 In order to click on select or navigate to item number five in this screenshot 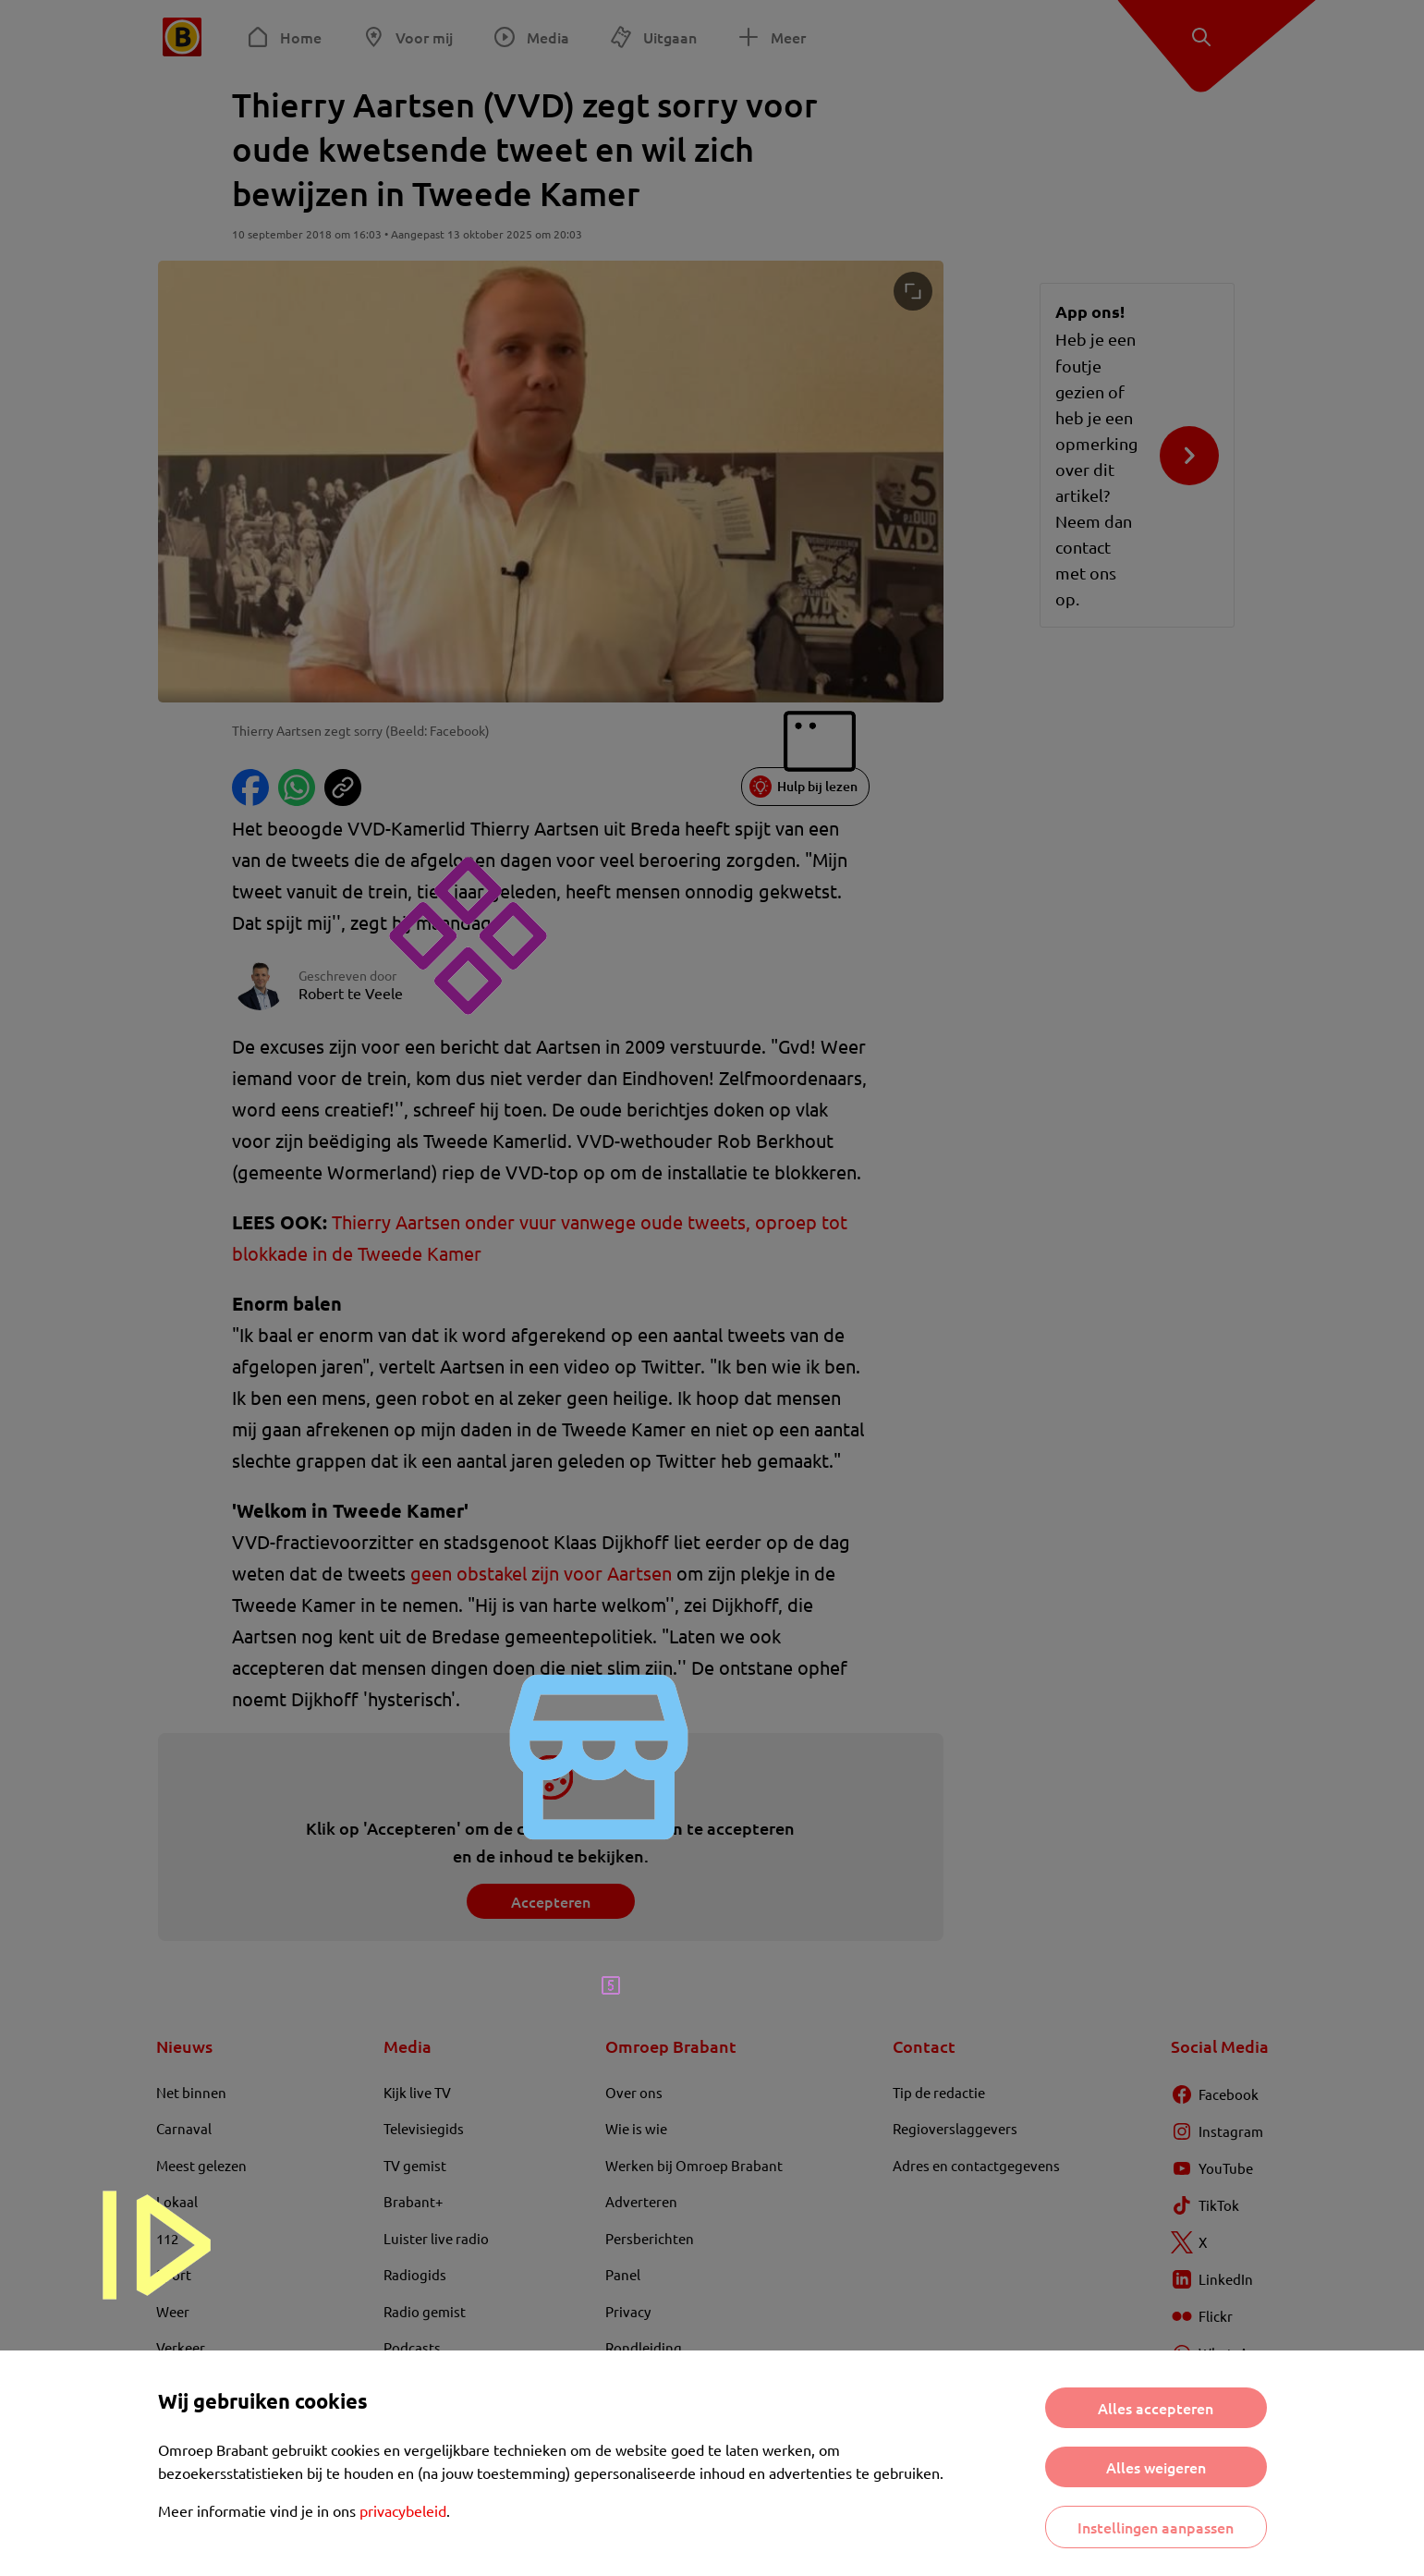, I will do `click(611, 1985)`.